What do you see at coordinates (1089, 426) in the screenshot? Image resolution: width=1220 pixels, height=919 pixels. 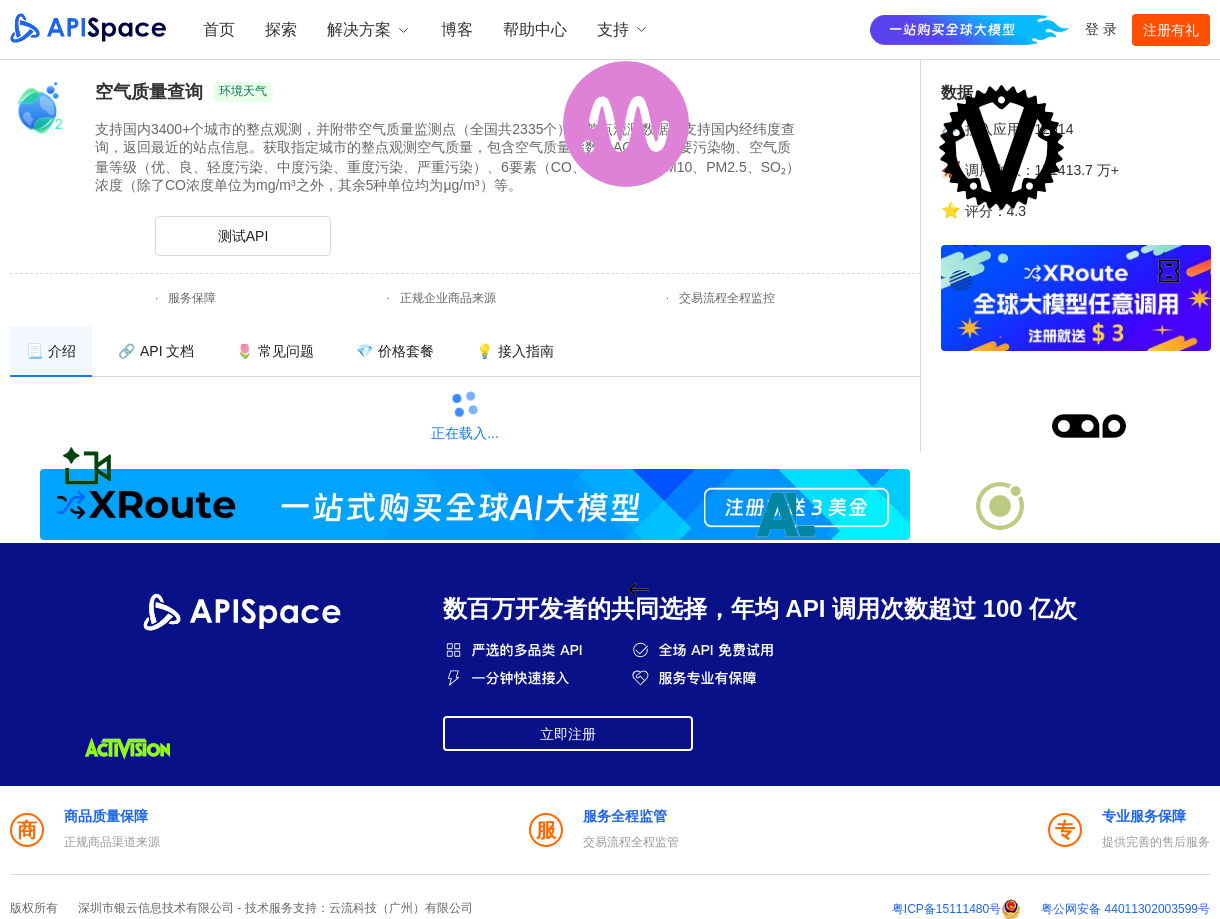 I see `visit the Thangs 3D model platform` at bounding box center [1089, 426].